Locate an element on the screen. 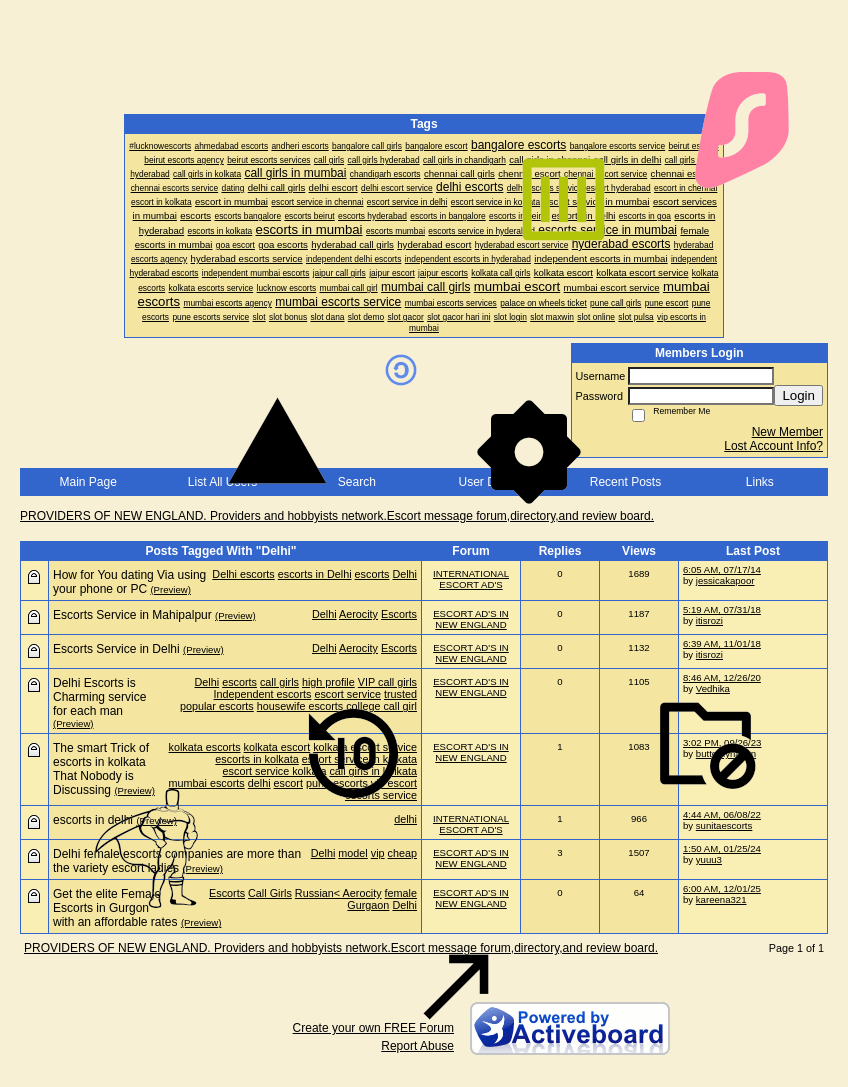 This screenshot has height=1087, width=848. open surfshark vpn app is located at coordinates (742, 130).